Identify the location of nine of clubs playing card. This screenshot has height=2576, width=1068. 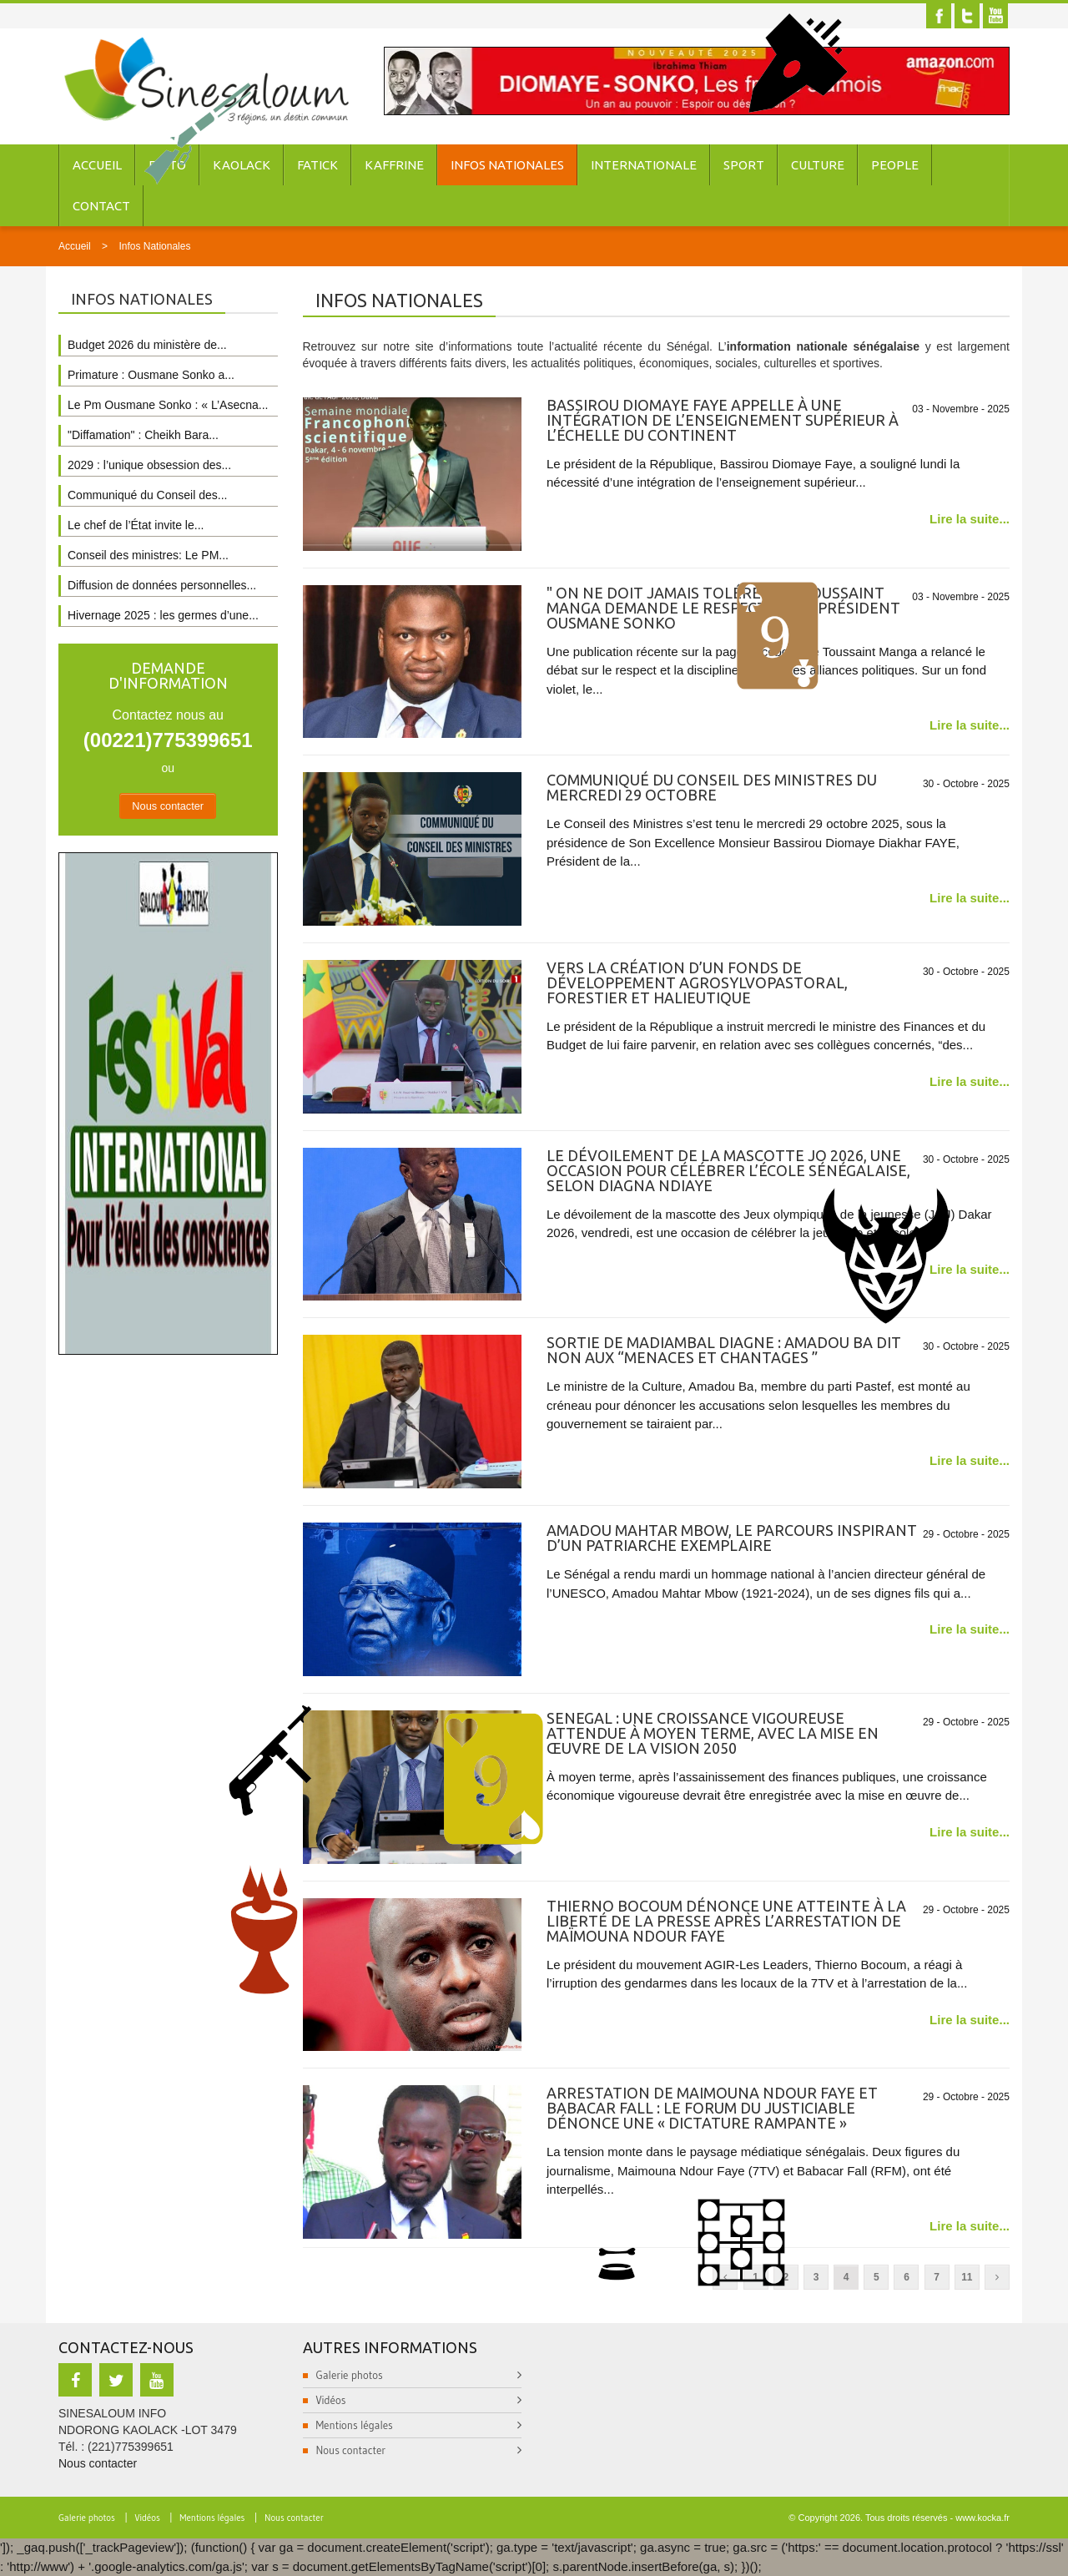
(777, 635).